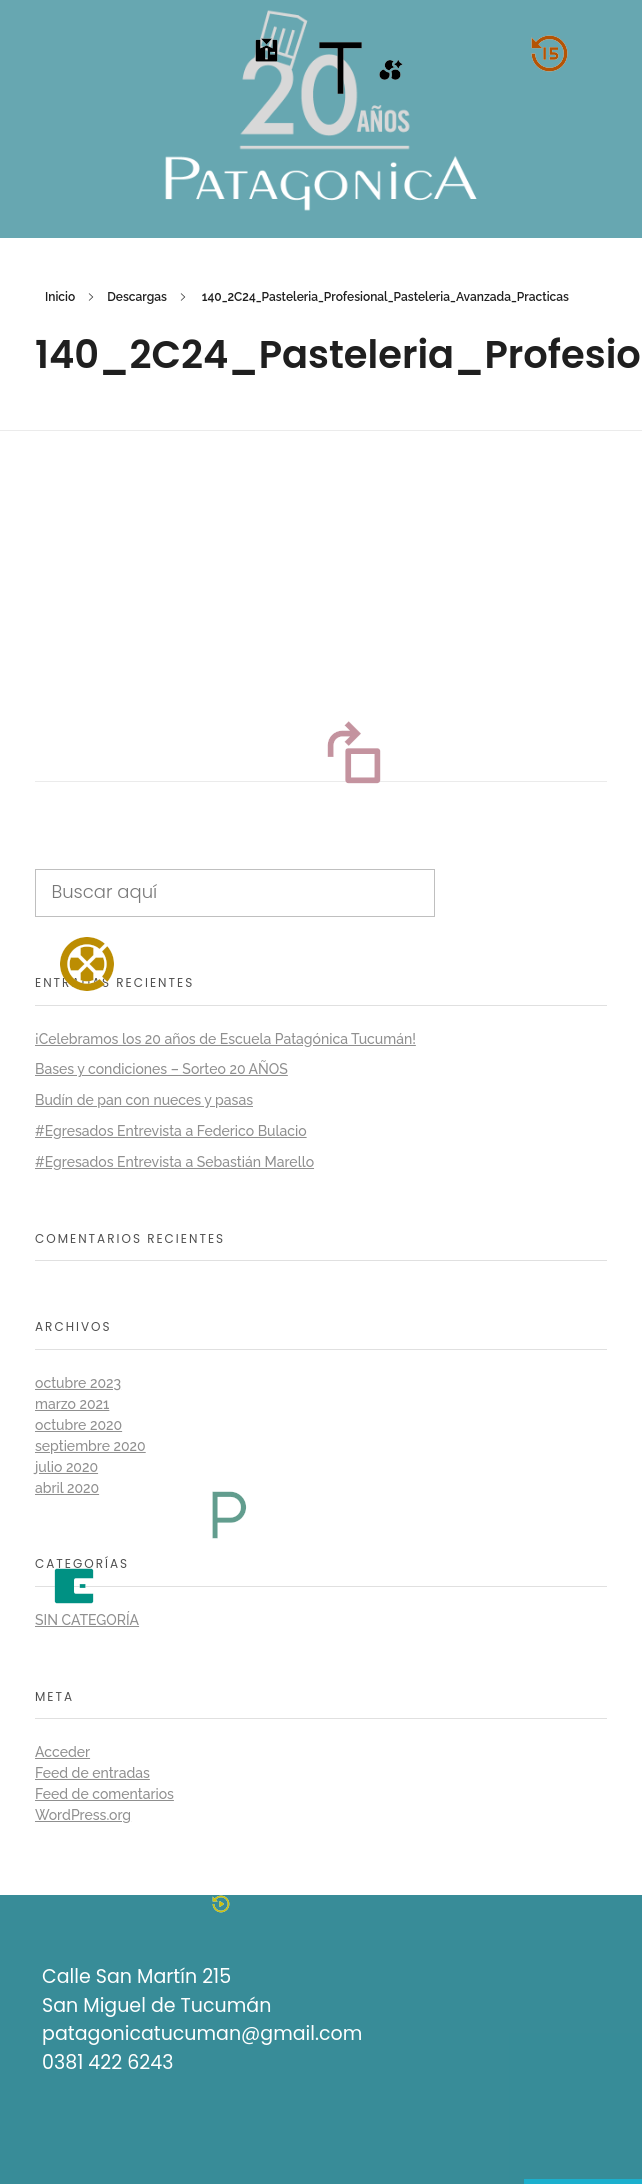 This screenshot has height=2184, width=642. Describe the element at coordinates (266, 49) in the screenshot. I see `browse clothing or apparel items` at that location.